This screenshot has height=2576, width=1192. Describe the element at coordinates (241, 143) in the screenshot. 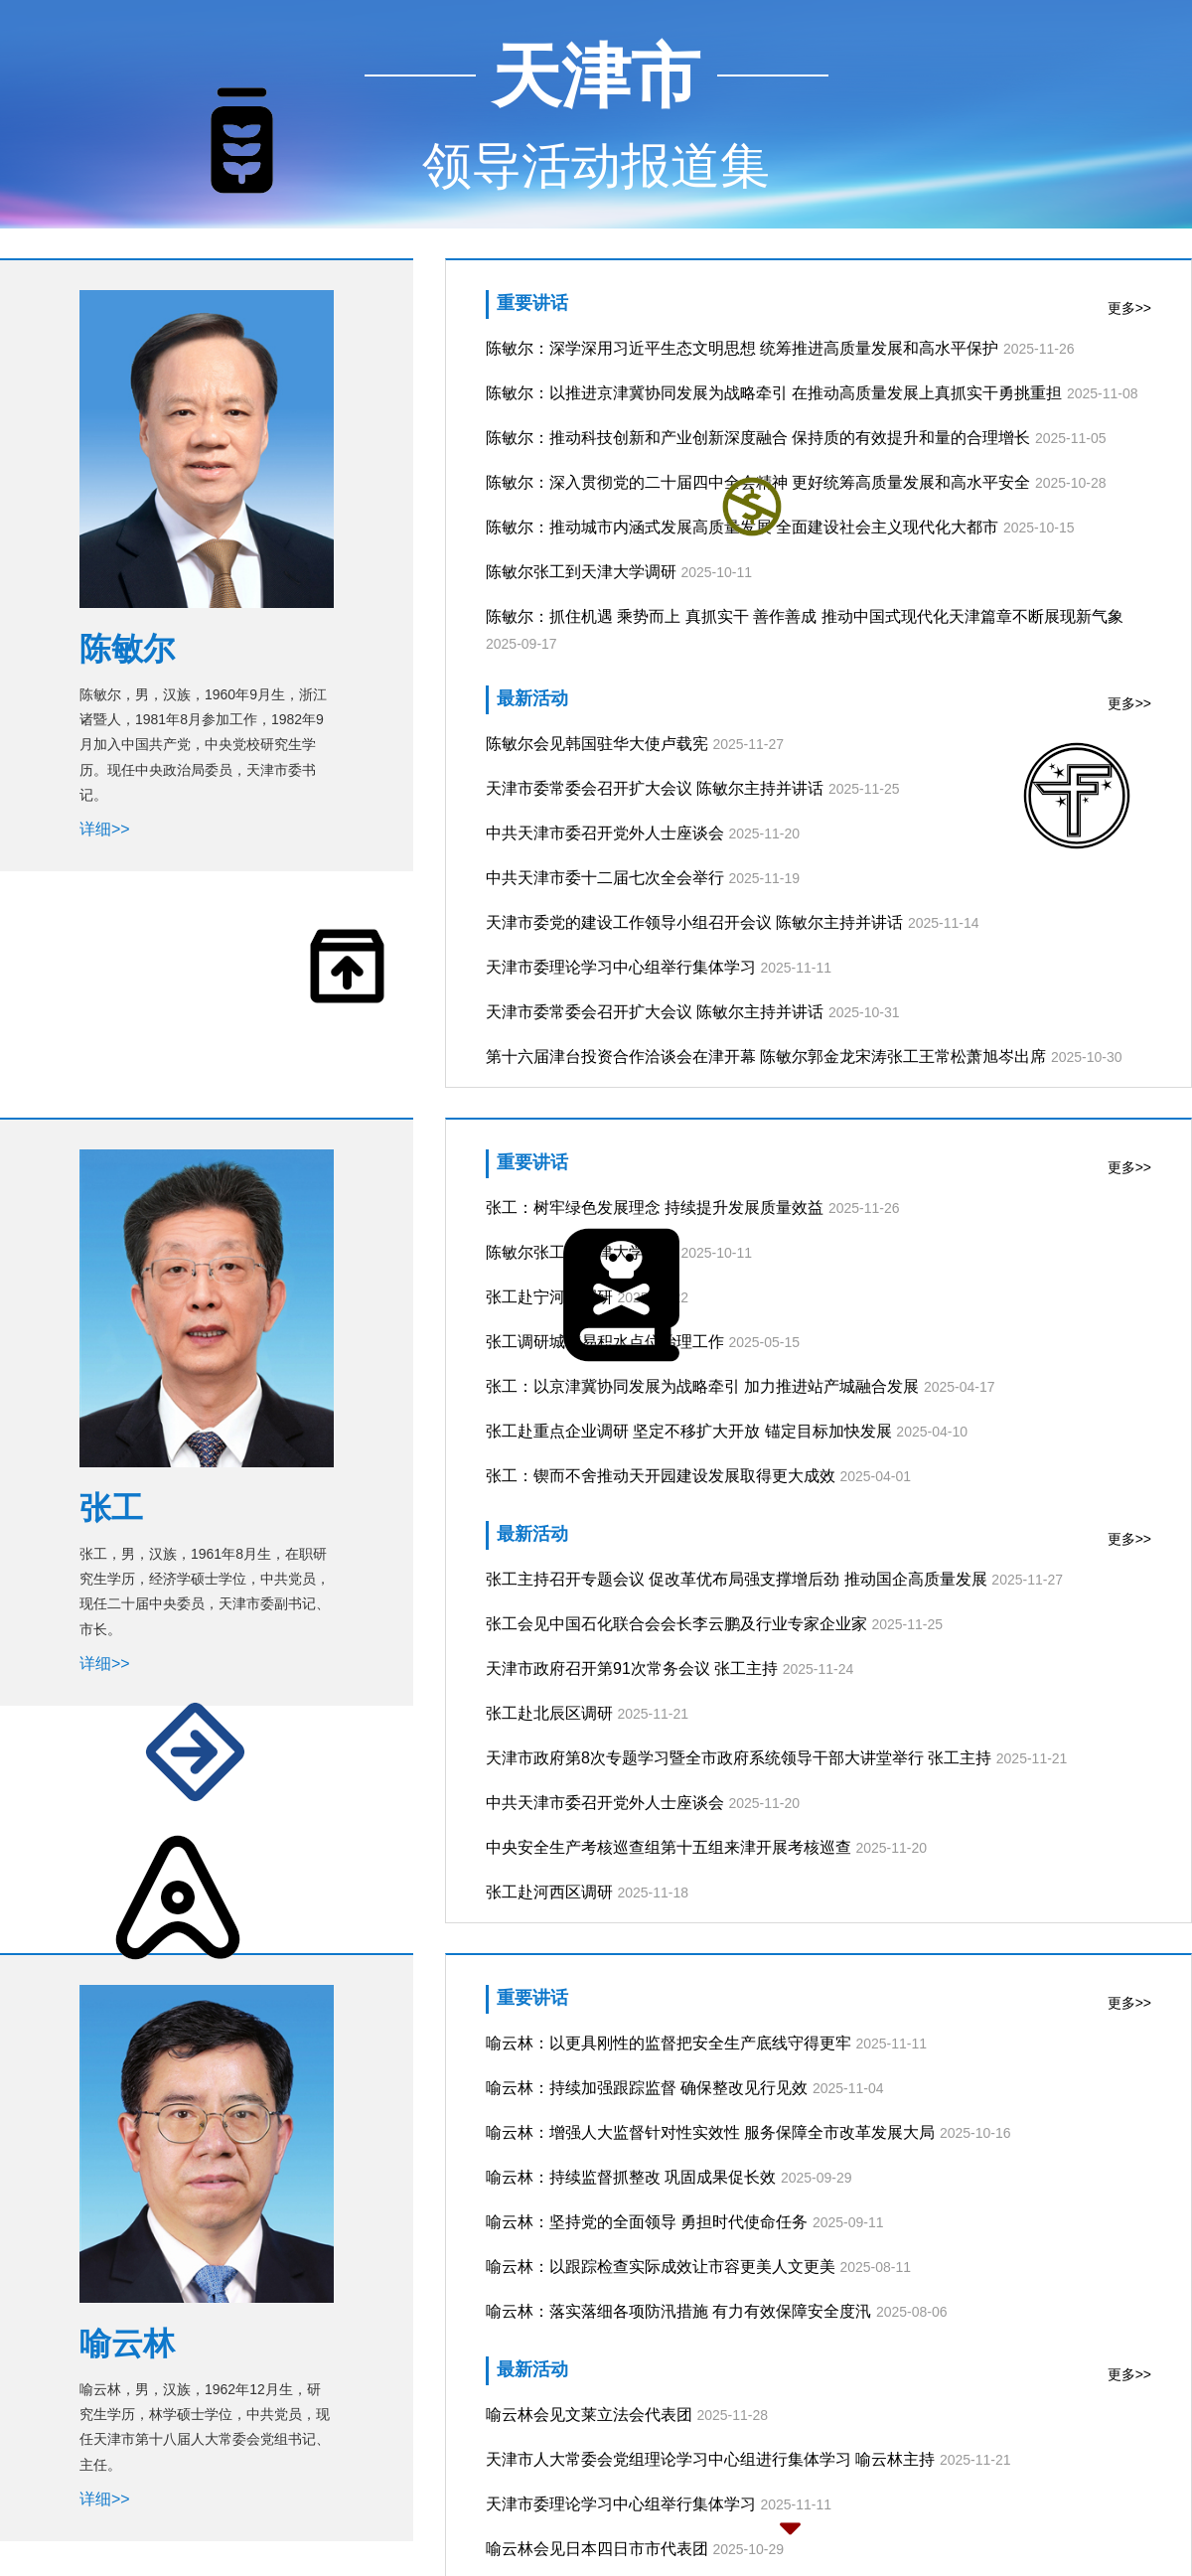

I see `view stored grain or wheat inventory` at that location.